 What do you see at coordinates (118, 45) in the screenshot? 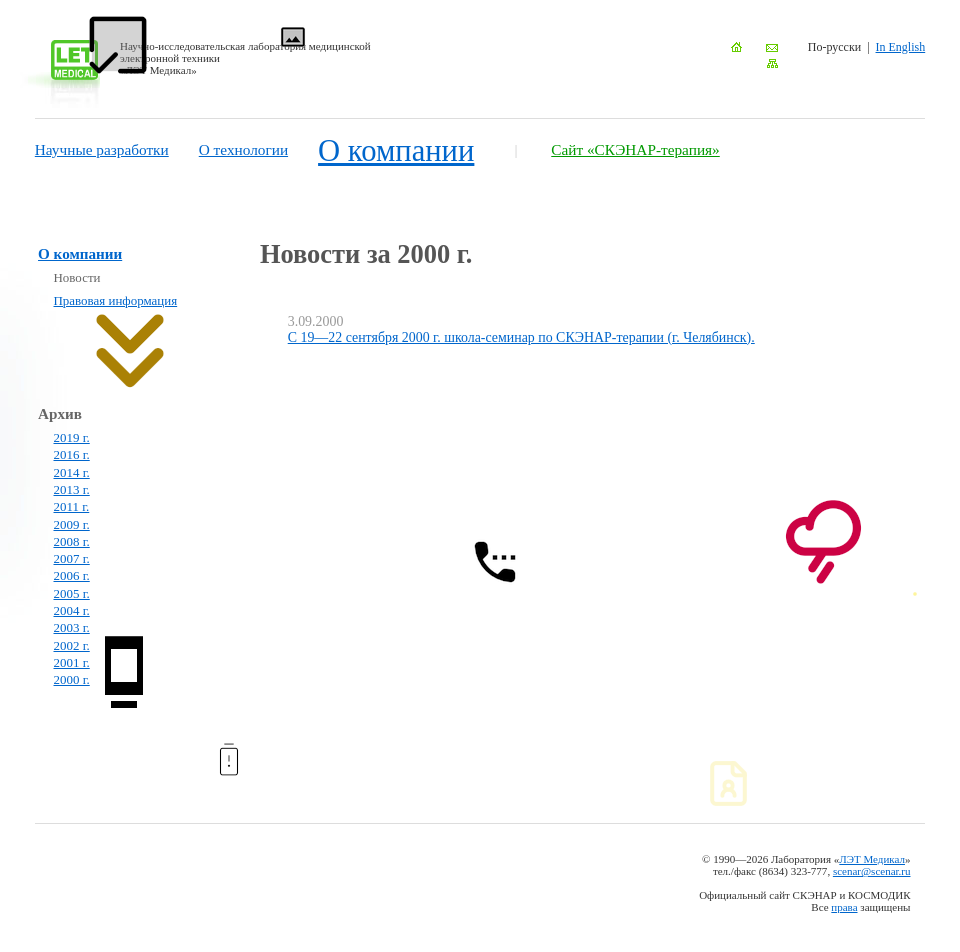
I see `mark task as complete` at bounding box center [118, 45].